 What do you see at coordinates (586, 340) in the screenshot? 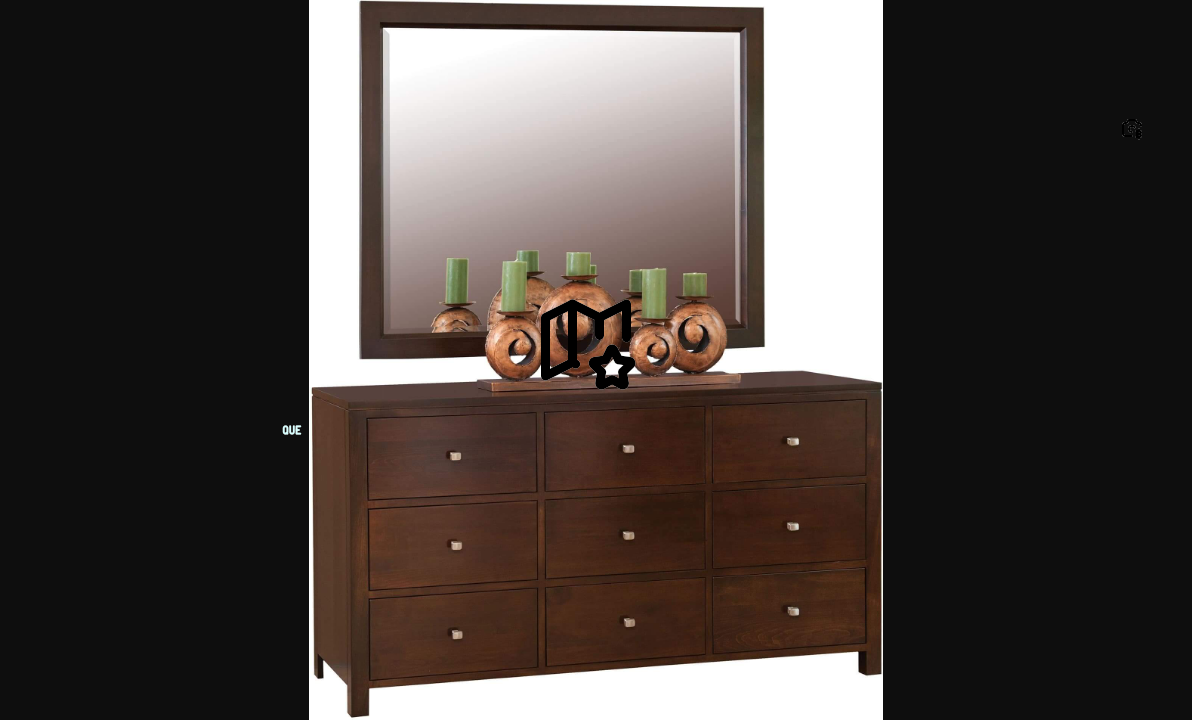
I see `view favorite locations on map` at bounding box center [586, 340].